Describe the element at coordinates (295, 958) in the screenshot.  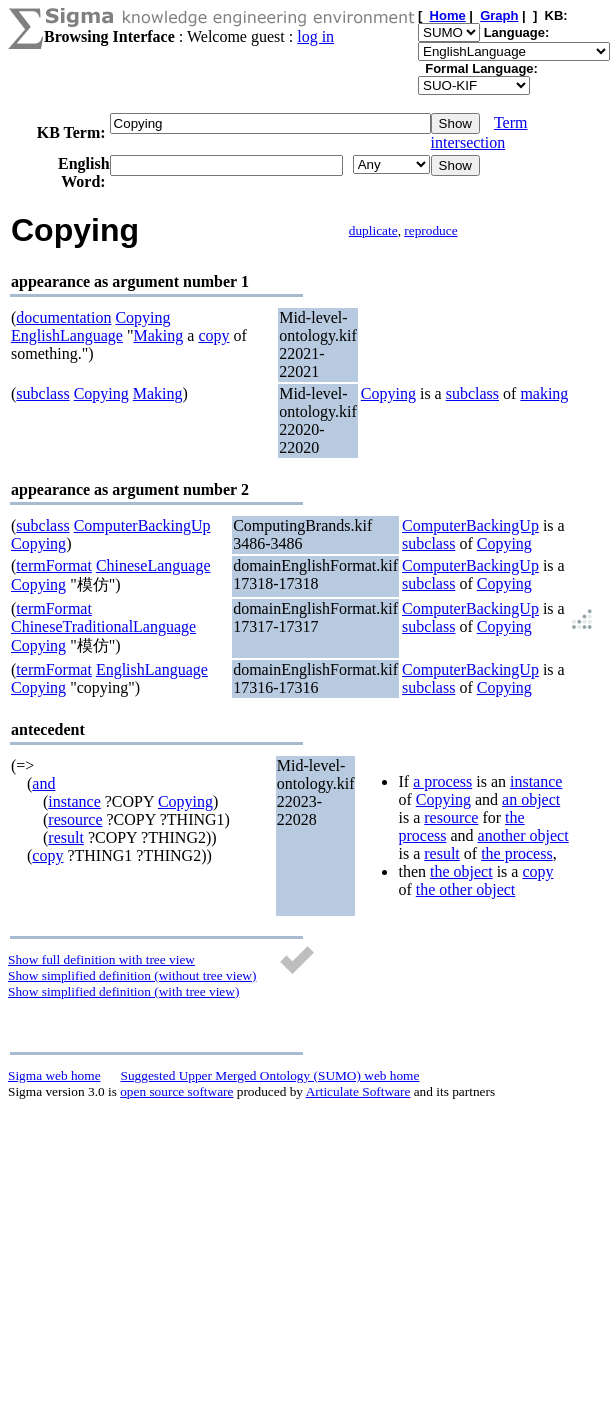
I see `confirm or apply changes` at that location.